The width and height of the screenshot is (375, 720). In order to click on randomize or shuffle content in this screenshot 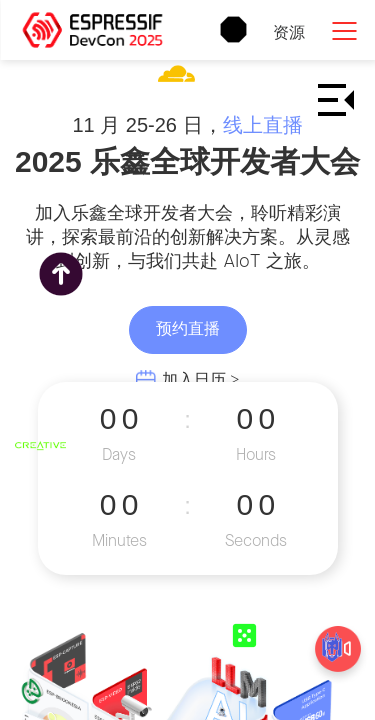, I will do `click(244, 635)`.